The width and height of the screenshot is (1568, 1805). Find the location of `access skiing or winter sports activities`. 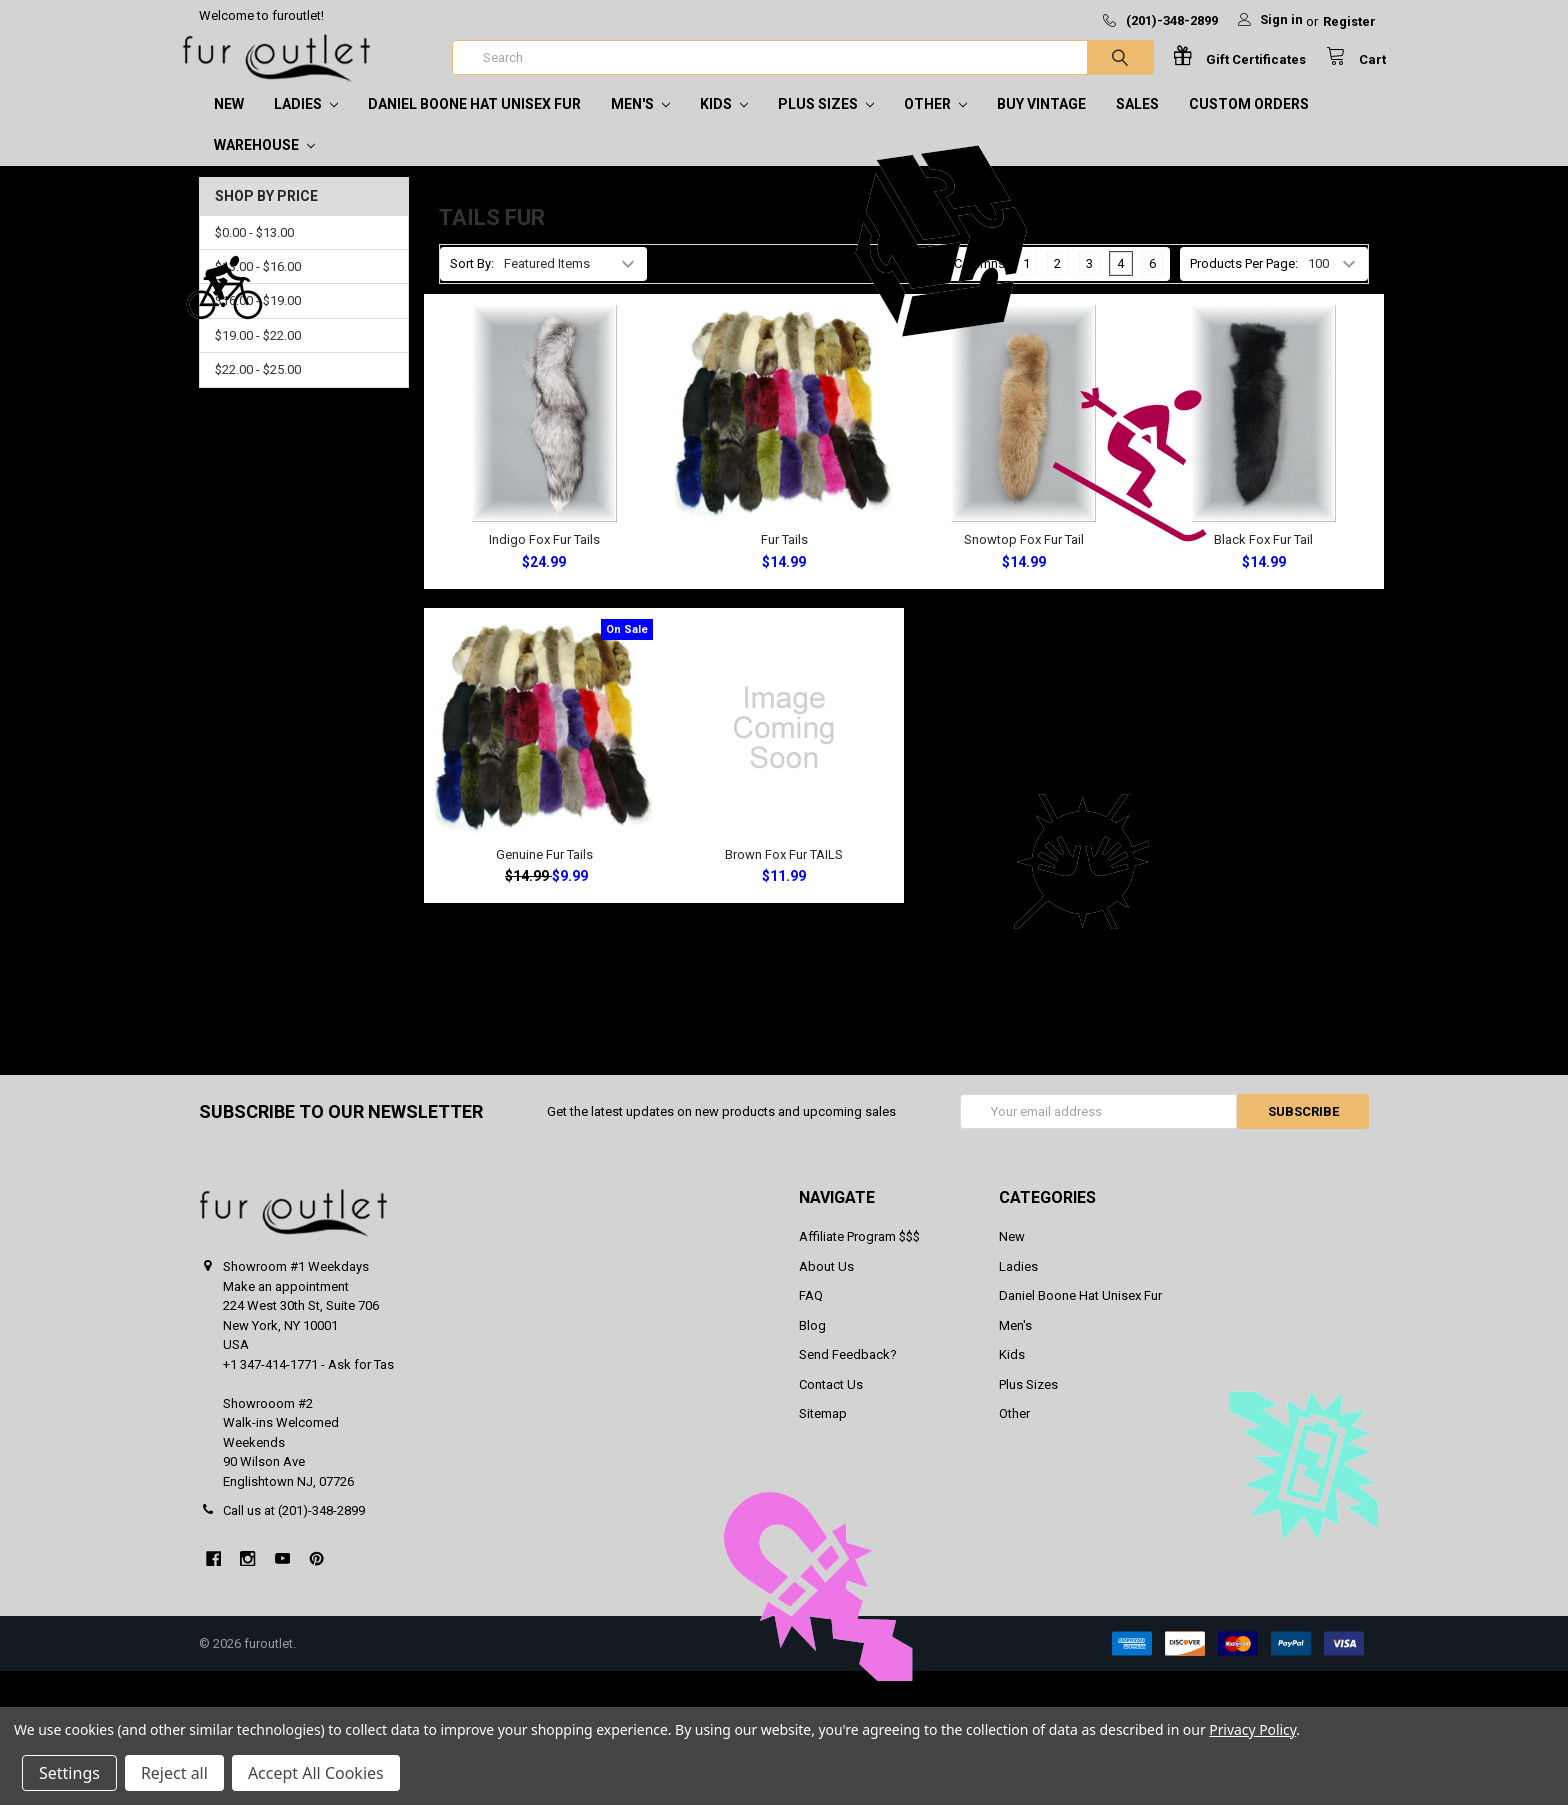

access skiing or winter sports activities is located at coordinates (1129, 464).